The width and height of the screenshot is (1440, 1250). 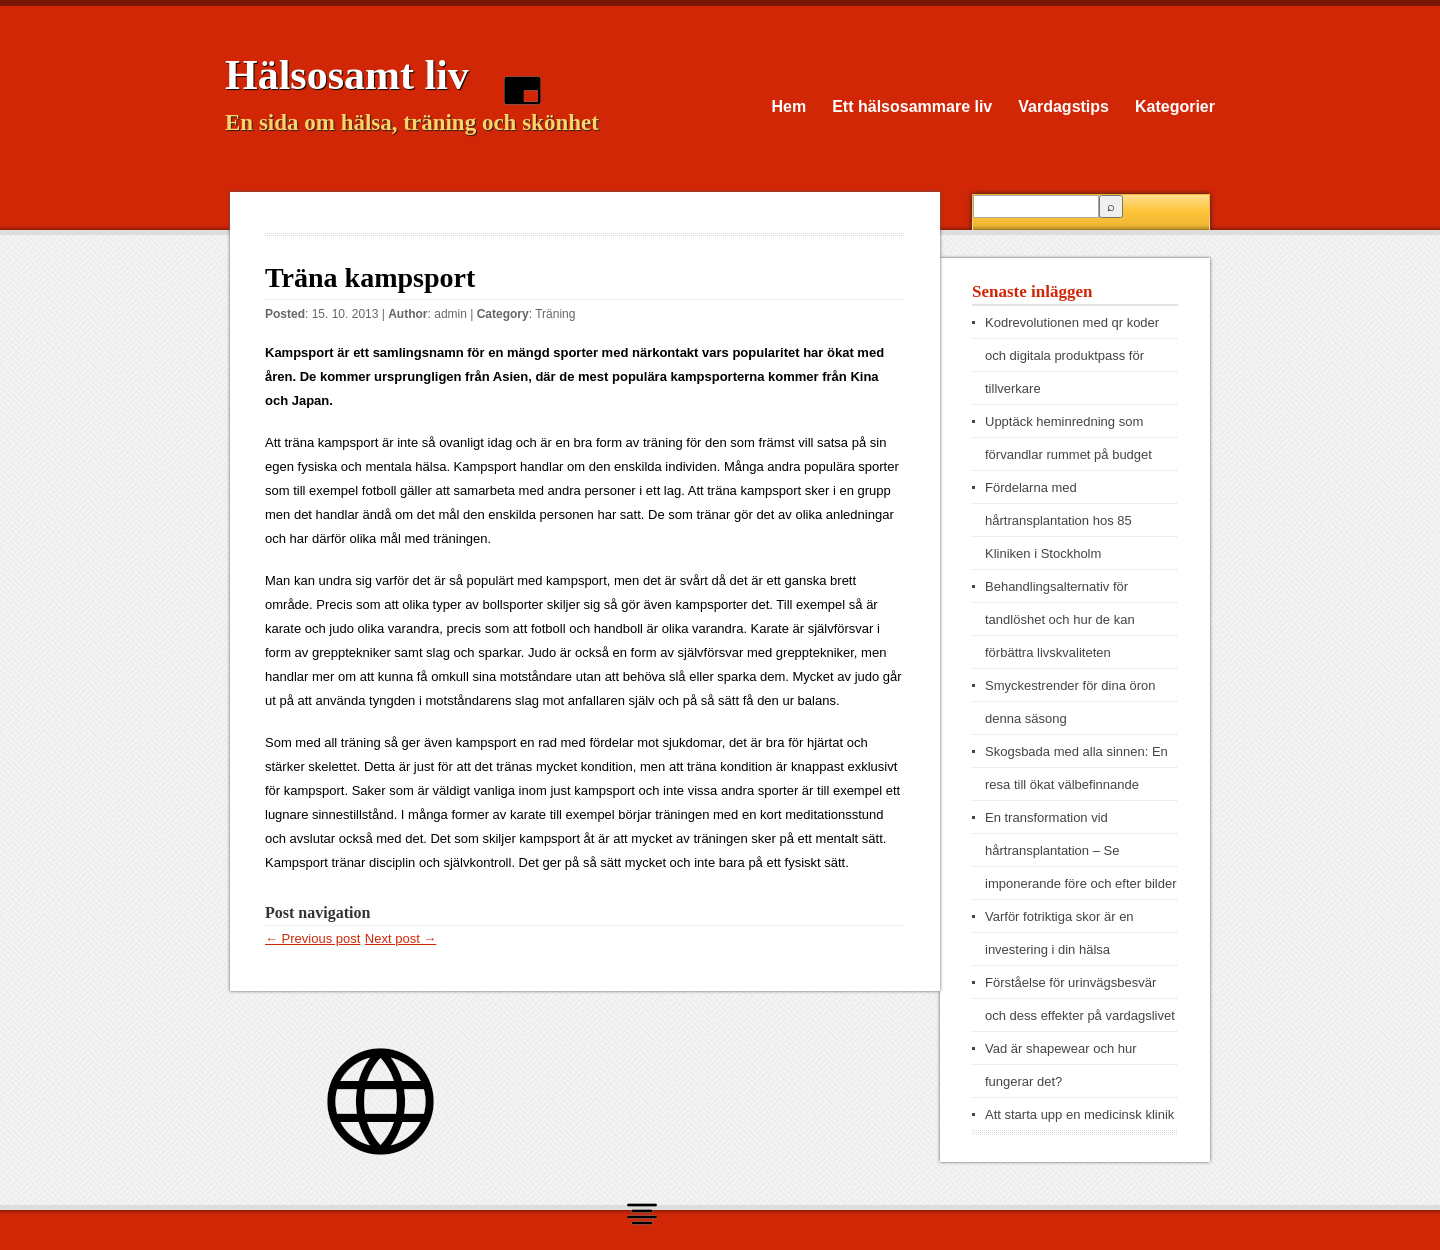 I want to click on access website or browse the internet, so click(x=380, y=1101).